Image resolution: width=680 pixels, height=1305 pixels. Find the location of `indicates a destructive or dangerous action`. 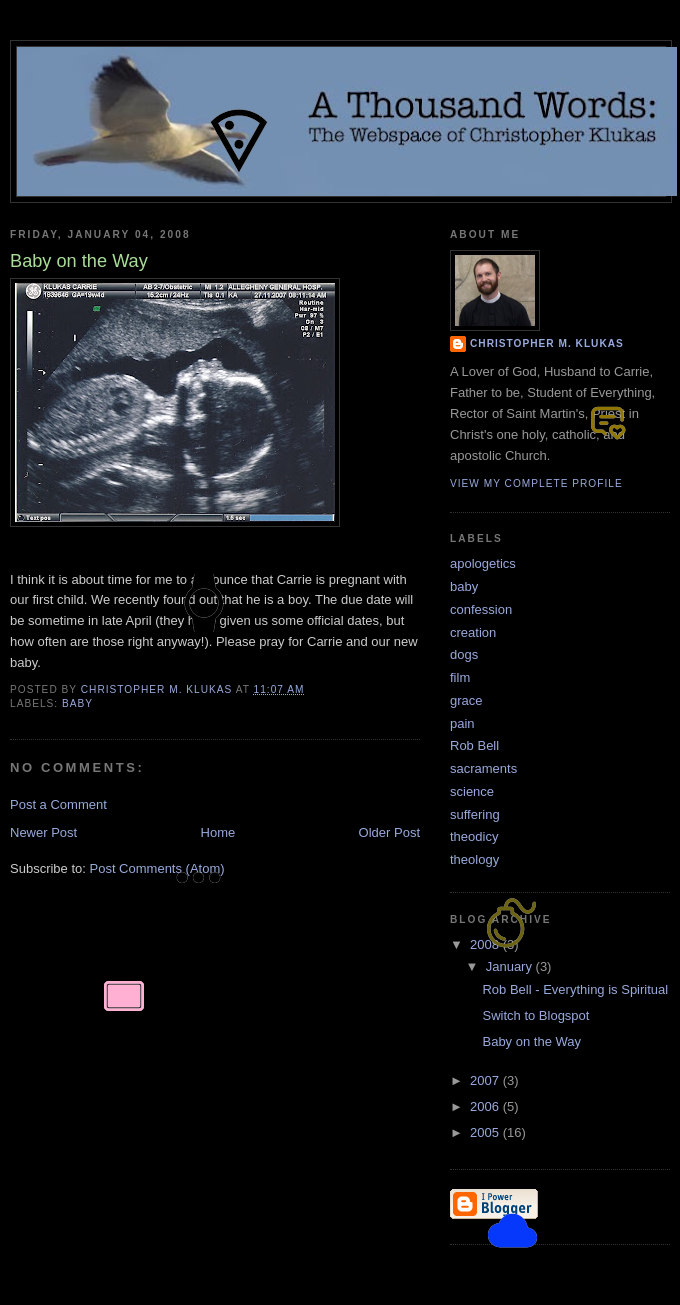

indicates a destructive or dangerous action is located at coordinates (509, 922).